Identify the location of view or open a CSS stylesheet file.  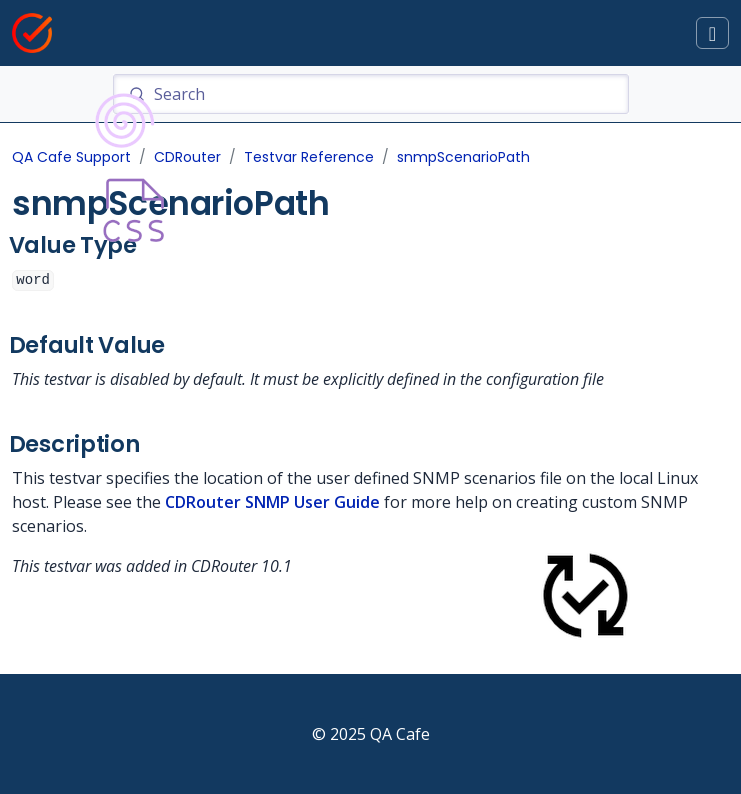
(135, 213).